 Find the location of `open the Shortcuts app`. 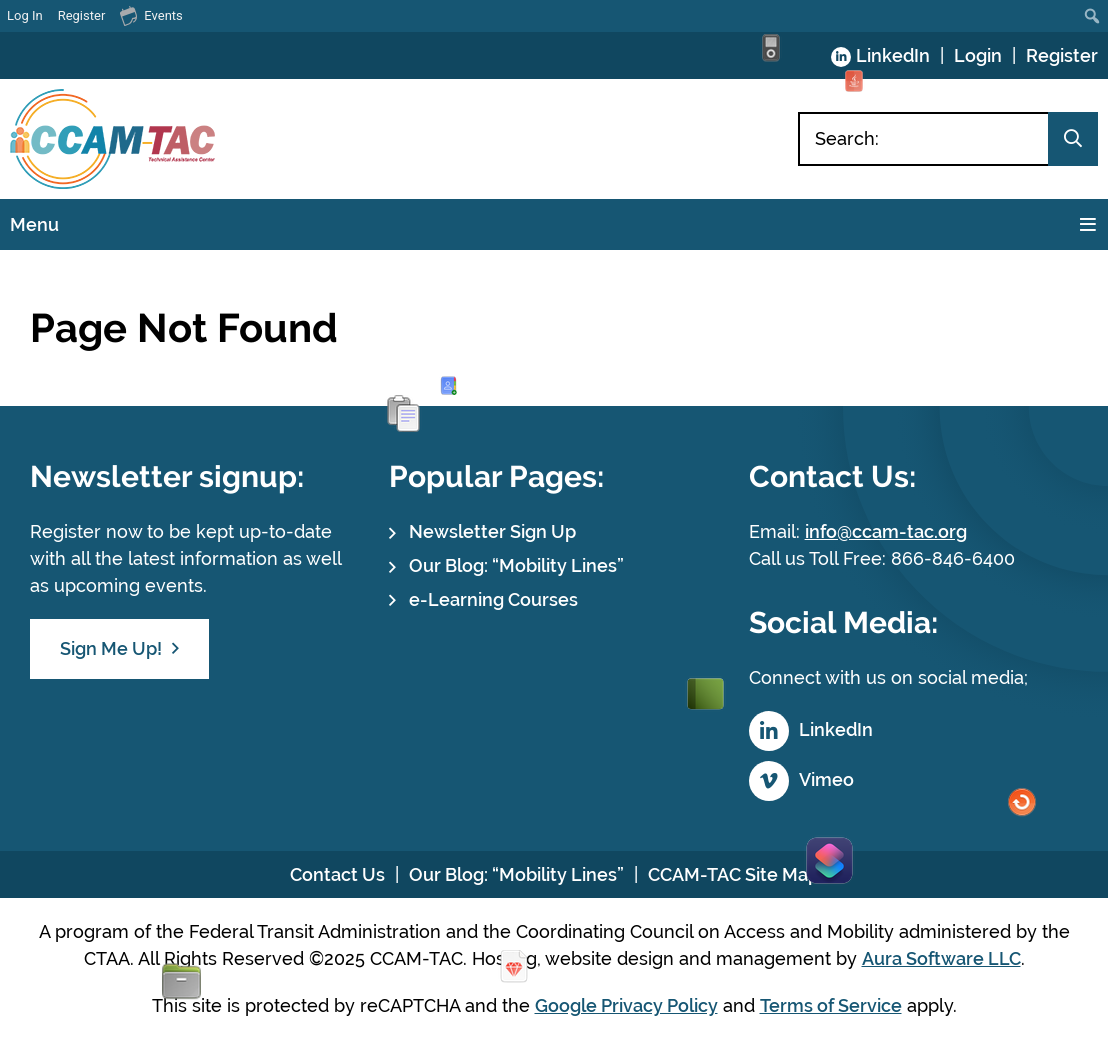

open the Shortcuts app is located at coordinates (829, 860).